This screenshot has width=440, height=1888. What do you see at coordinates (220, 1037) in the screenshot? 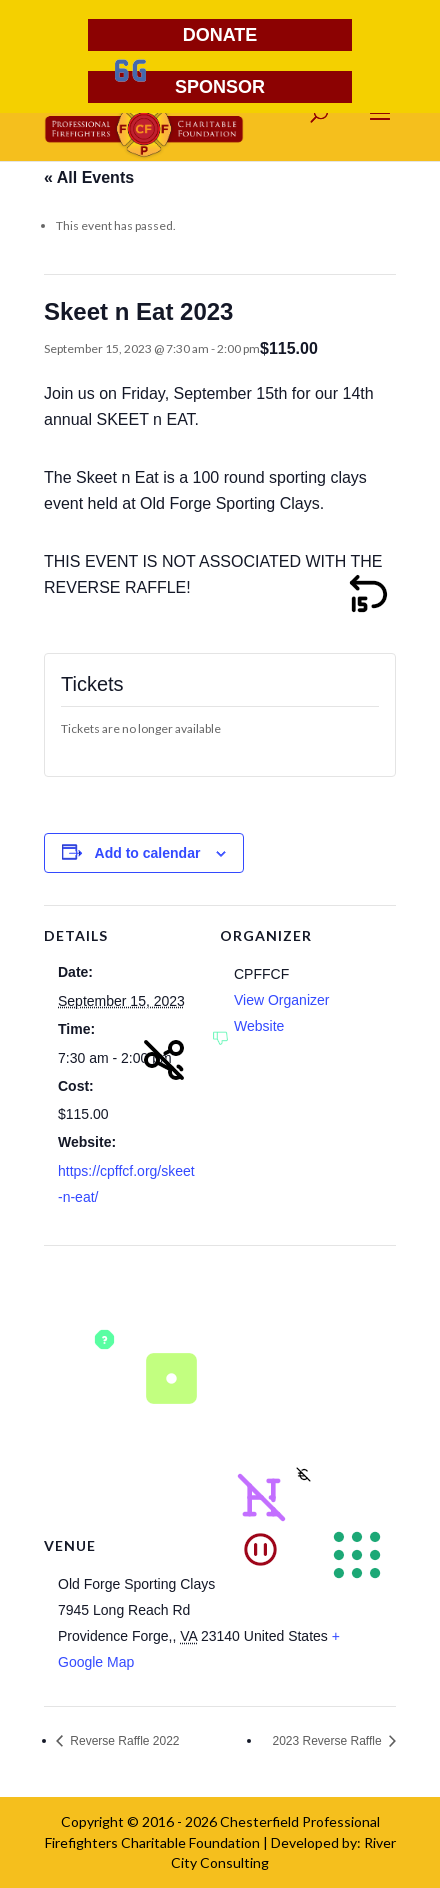
I see `dislike or downvote content` at bounding box center [220, 1037].